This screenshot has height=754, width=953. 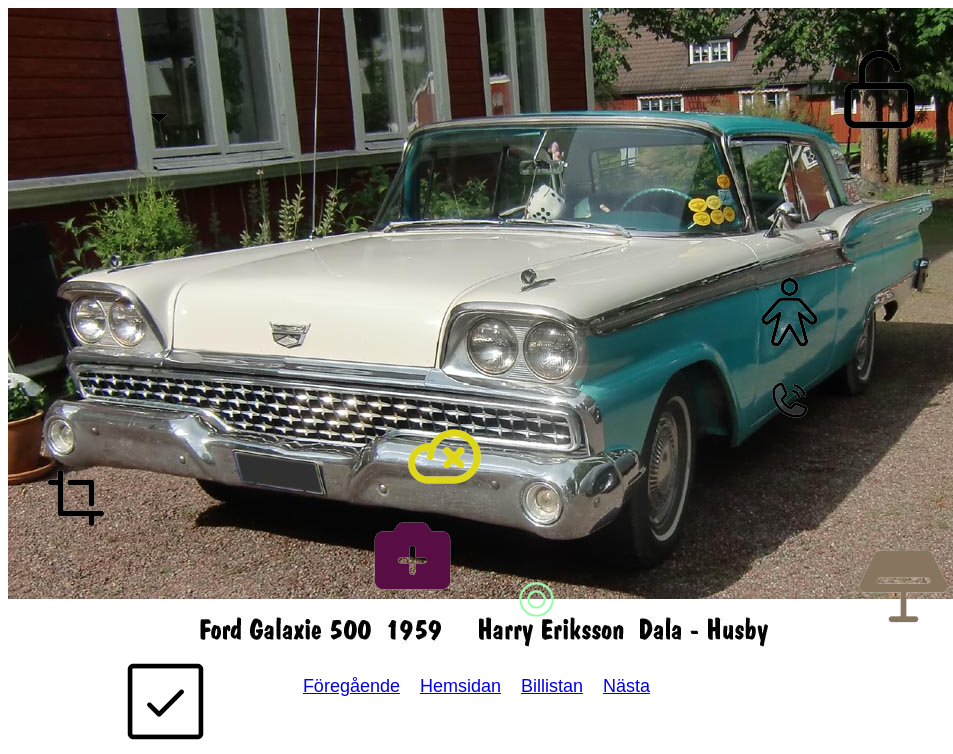 I want to click on expand a dropdown menu or list, so click(x=159, y=118).